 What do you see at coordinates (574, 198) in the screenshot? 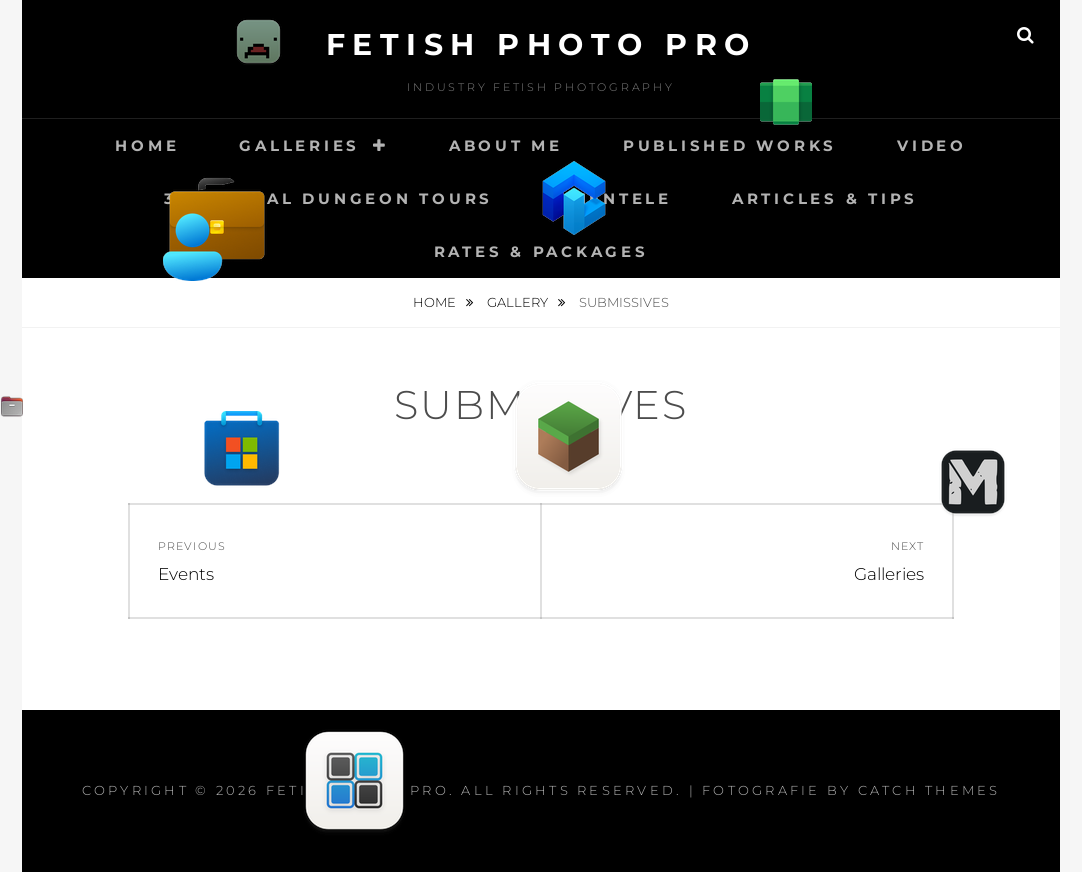
I see `open microsoft maquette app` at bounding box center [574, 198].